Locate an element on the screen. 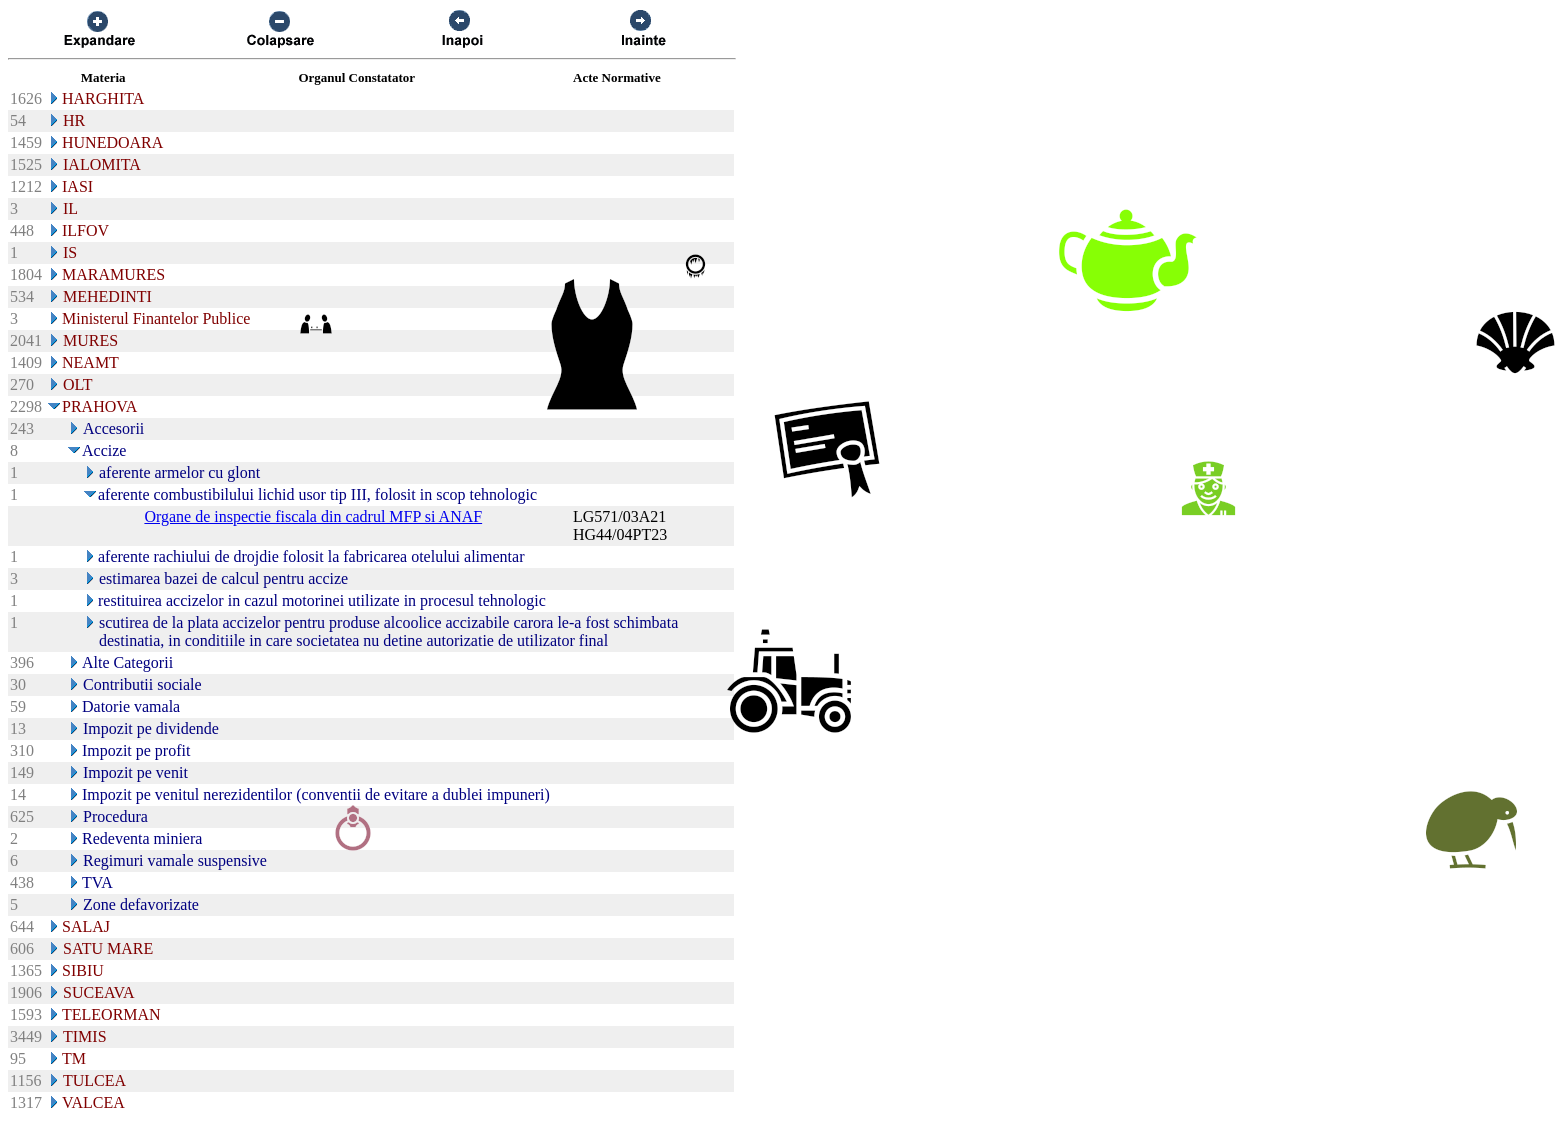 The image size is (1568, 1130). view male nurse profile or contact is located at coordinates (1208, 488).